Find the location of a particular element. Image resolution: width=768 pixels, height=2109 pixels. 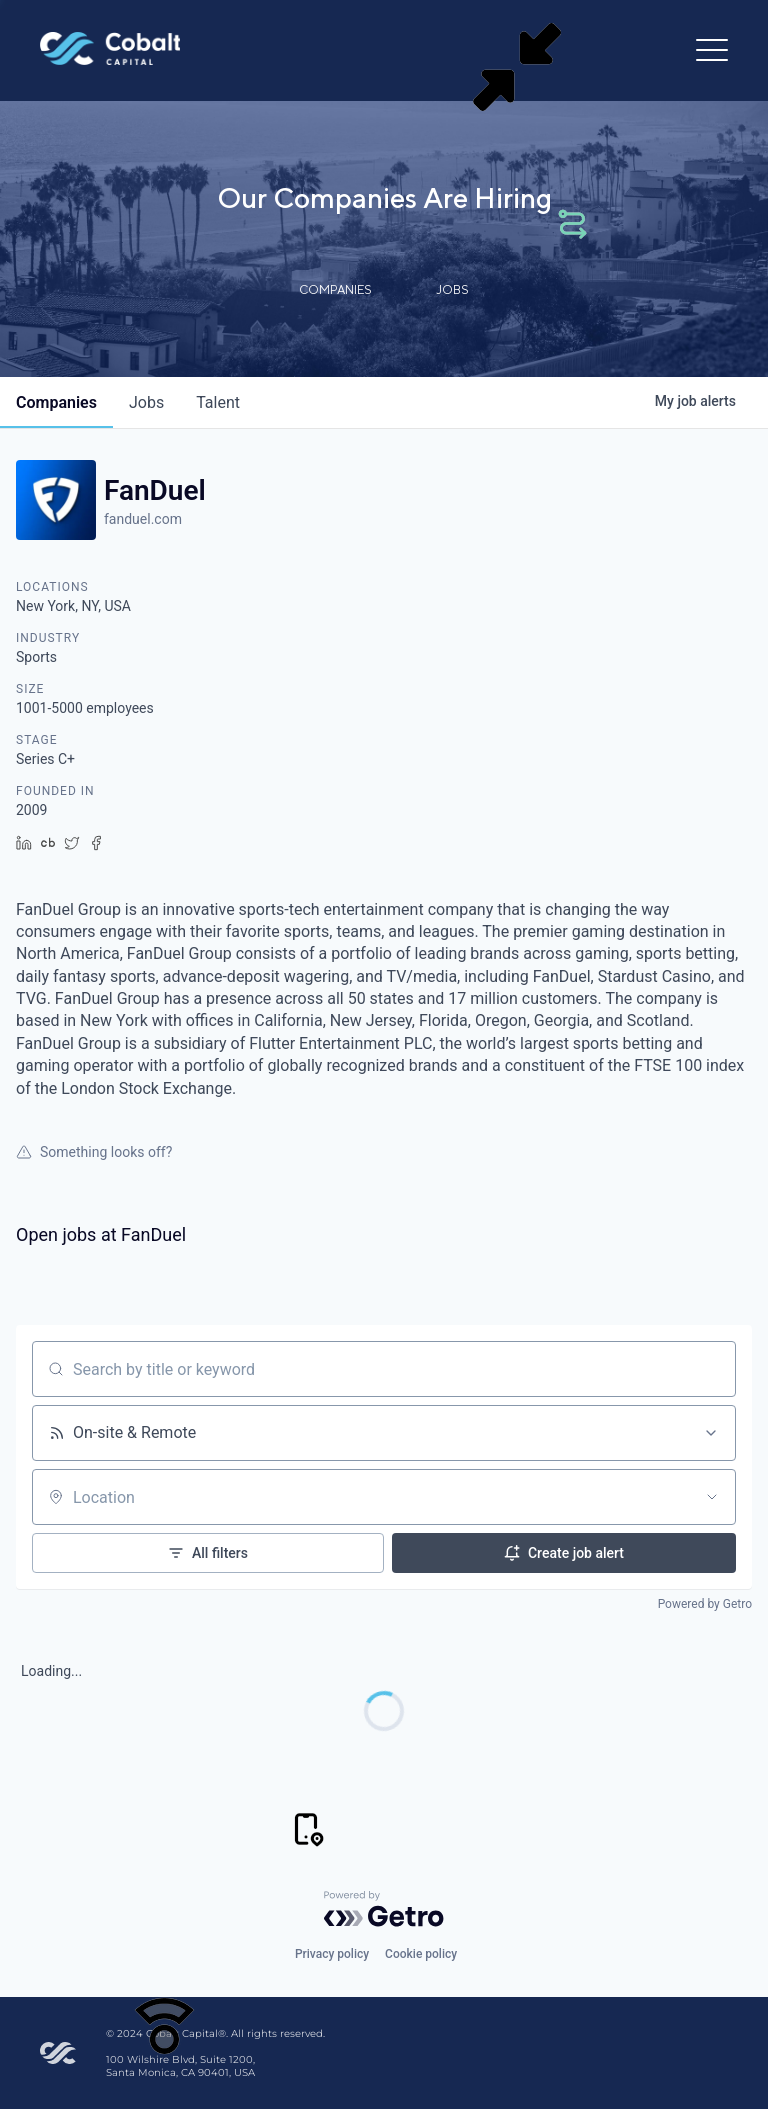

calibrate your device's compass is located at coordinates (164, 2024).